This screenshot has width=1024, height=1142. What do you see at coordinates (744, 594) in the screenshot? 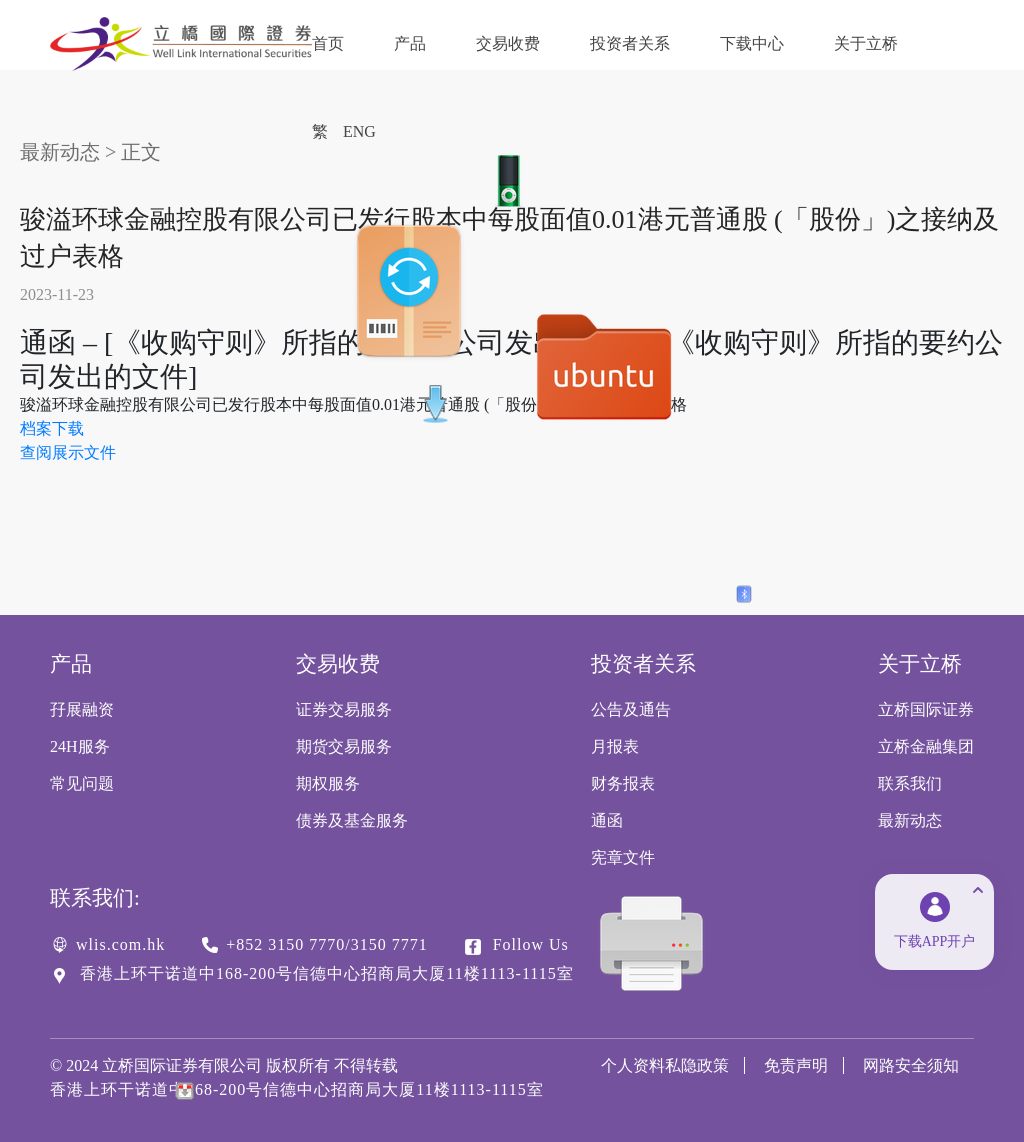
I see `indicates bluetooth is currently enabled and active` at bounding box center [744, 594].